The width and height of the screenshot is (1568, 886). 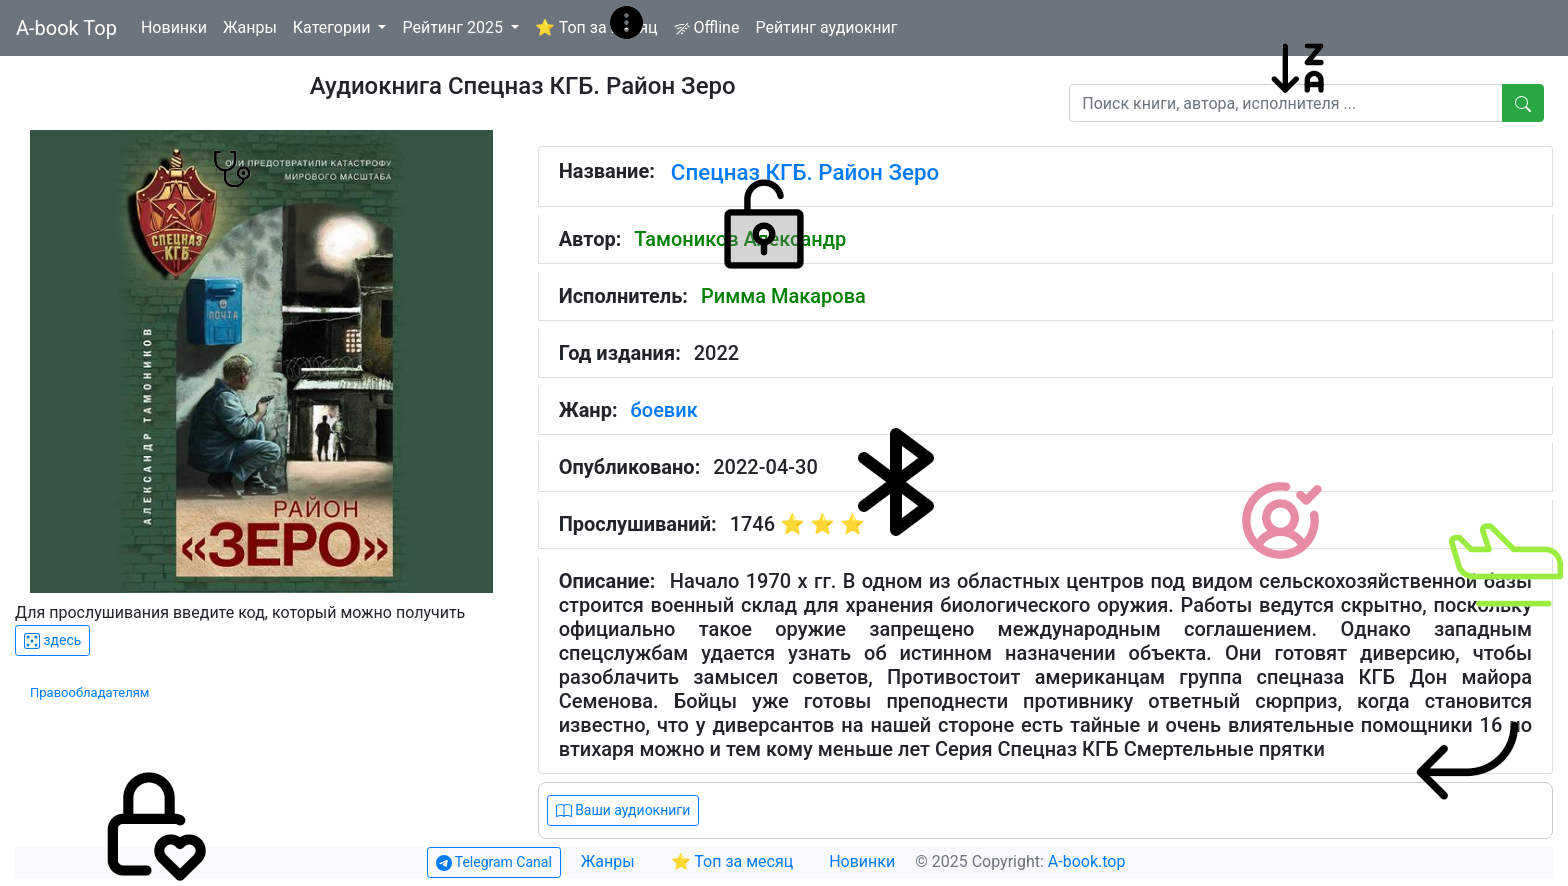 I want to click on unlock or access secured content, so click(x=764, y=229).